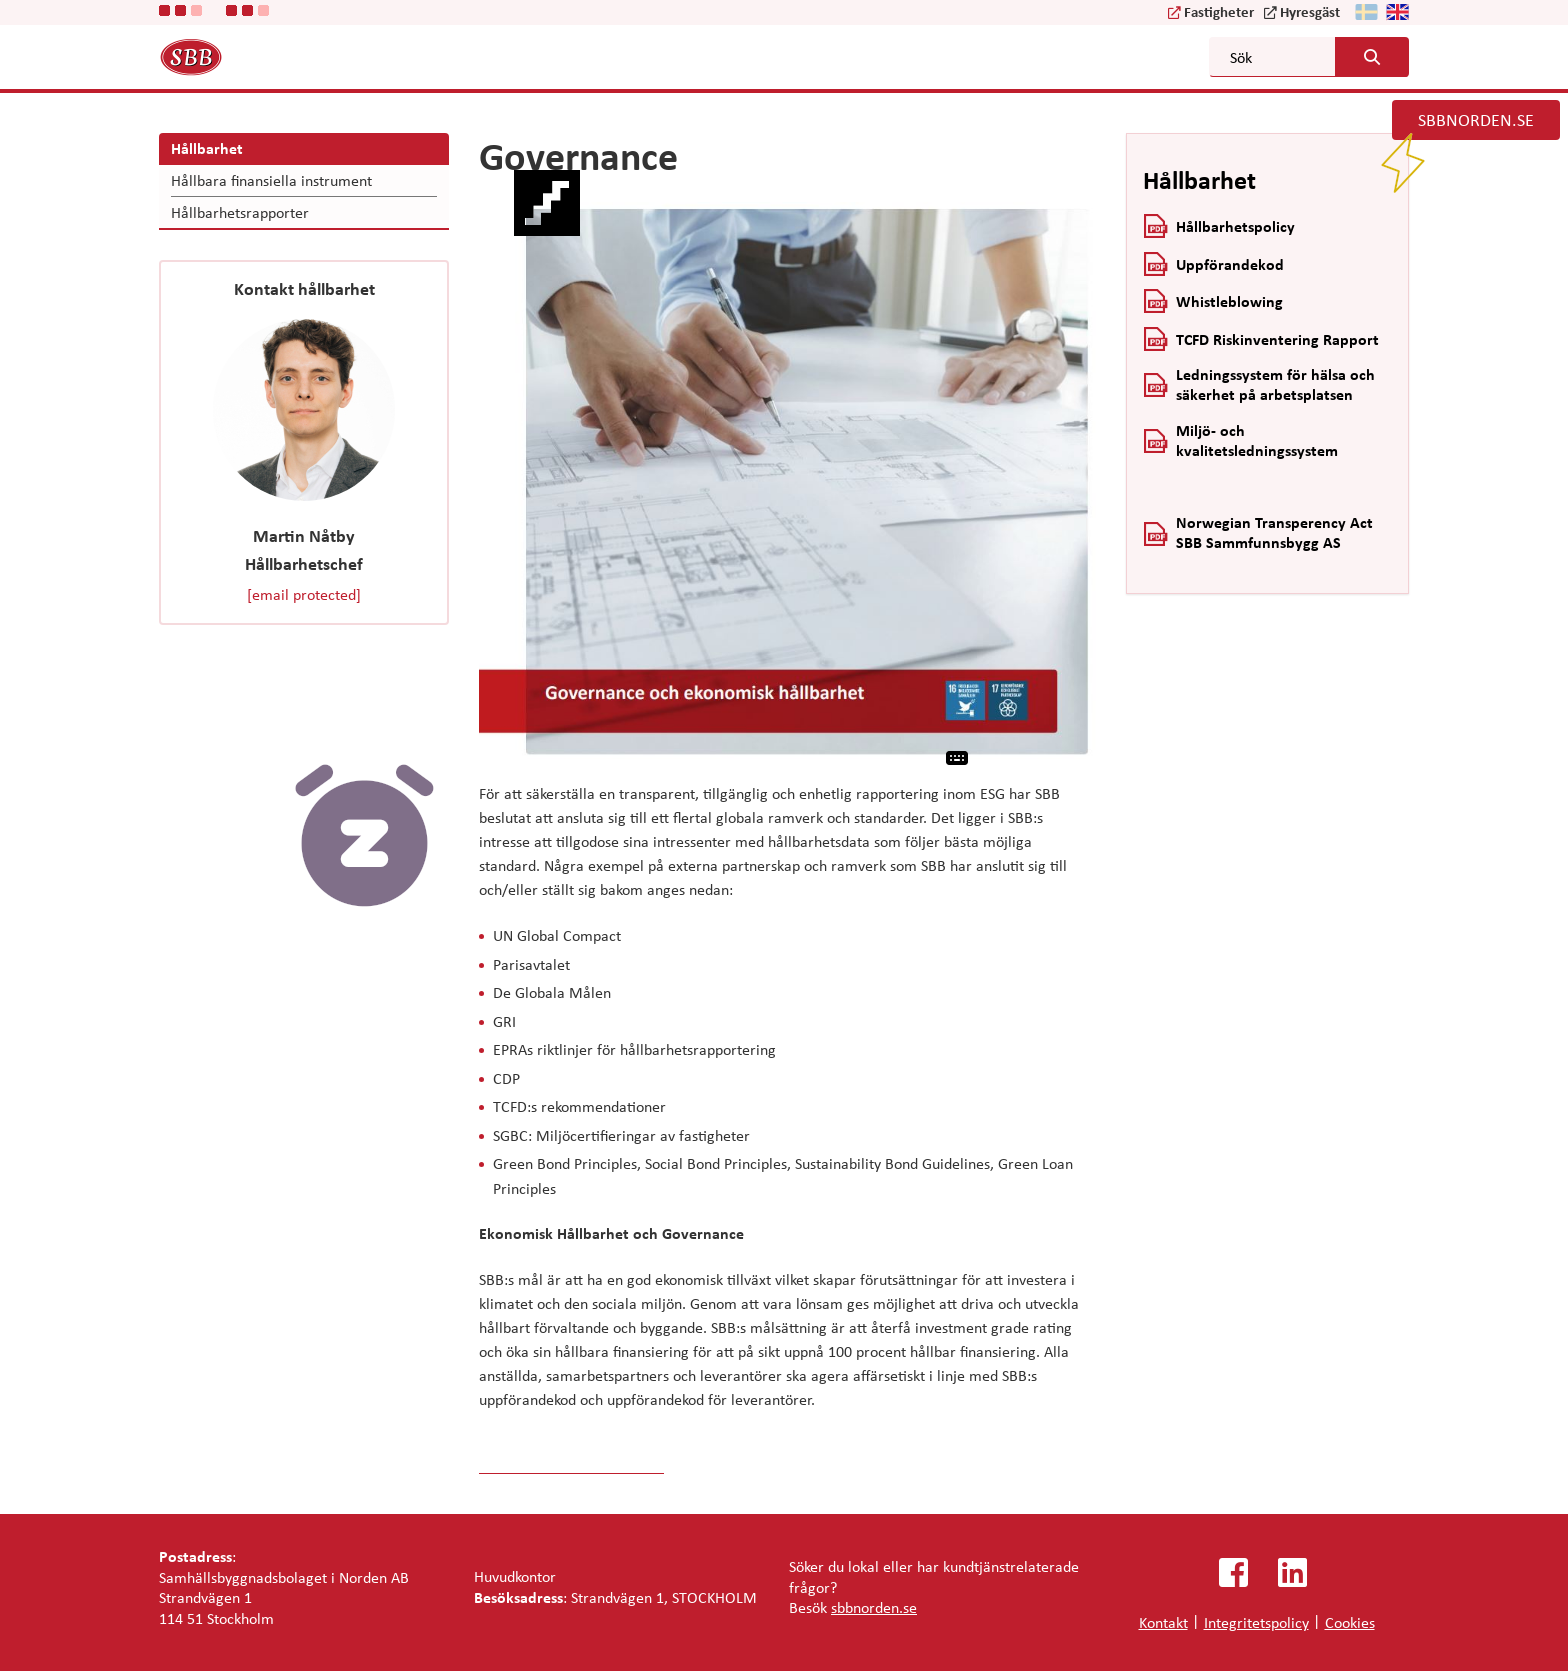  I want to click on snooze an active alarm, so click(364, 835).